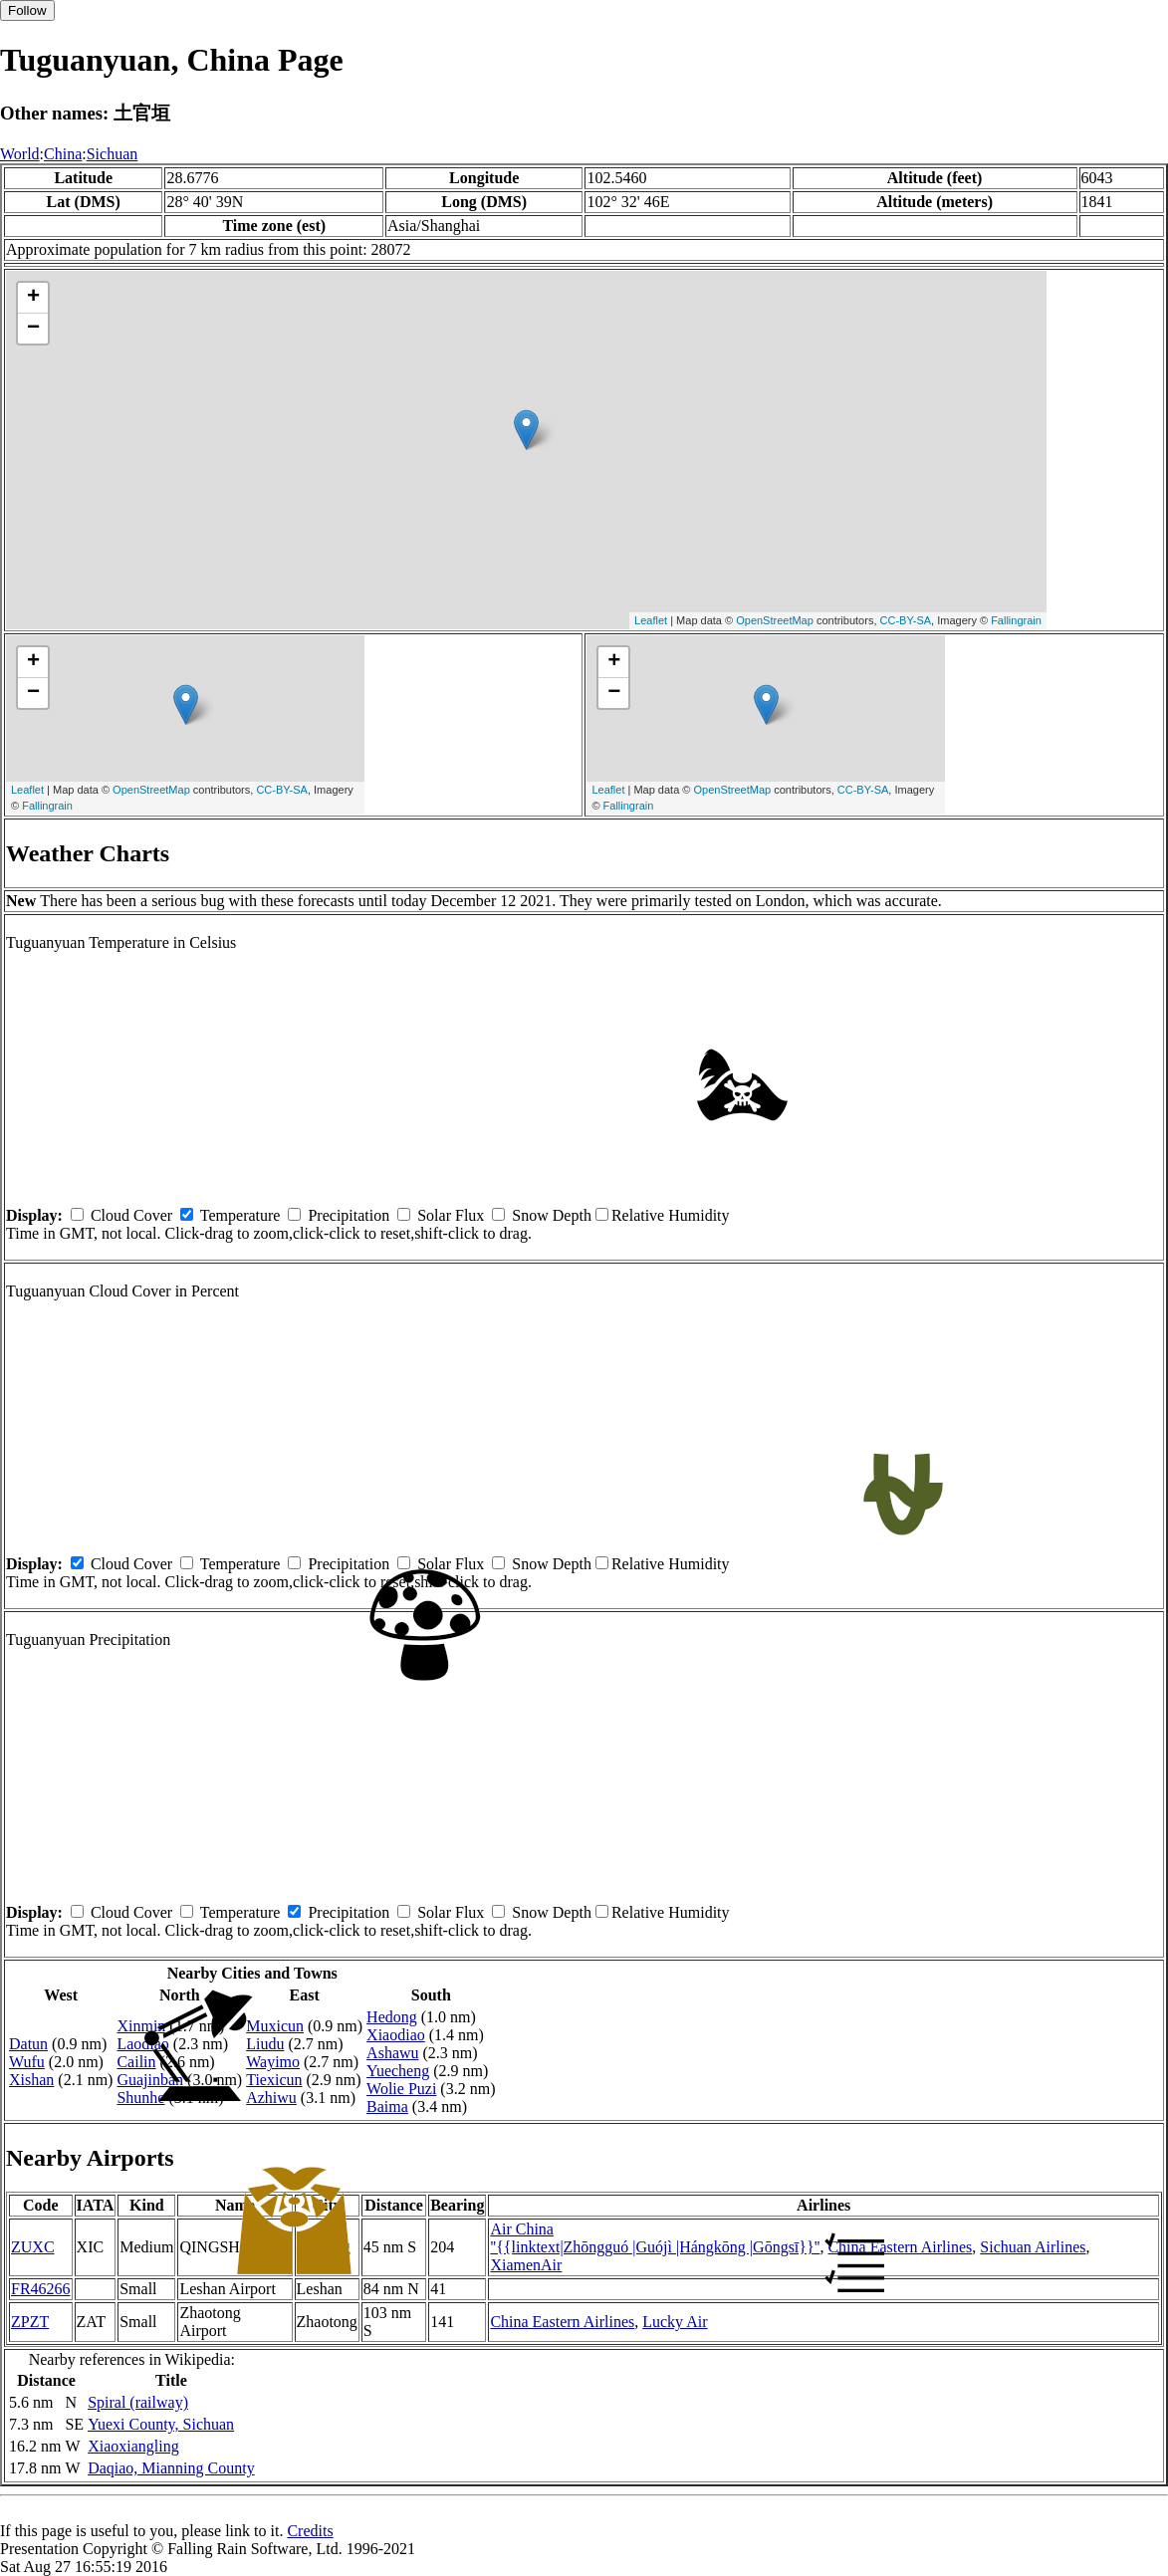 Image resolution: width=1168 pixels, height=2576 pixels. I want to click on select pirate character or theme, so click(742, 1084).